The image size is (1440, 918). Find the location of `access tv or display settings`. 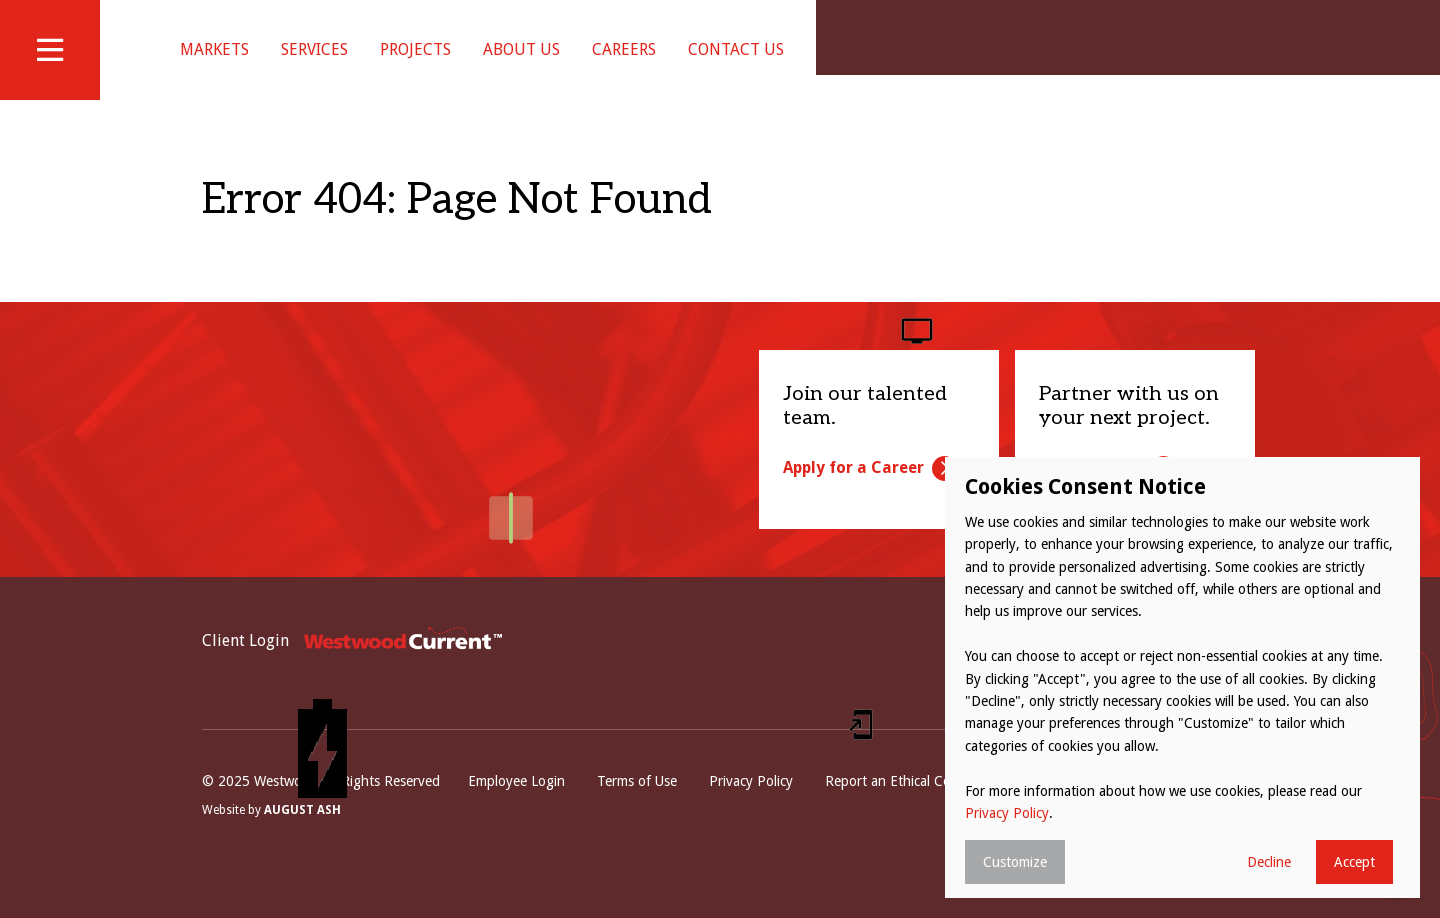

access tv or display settings is located at coordinates (917, 331).